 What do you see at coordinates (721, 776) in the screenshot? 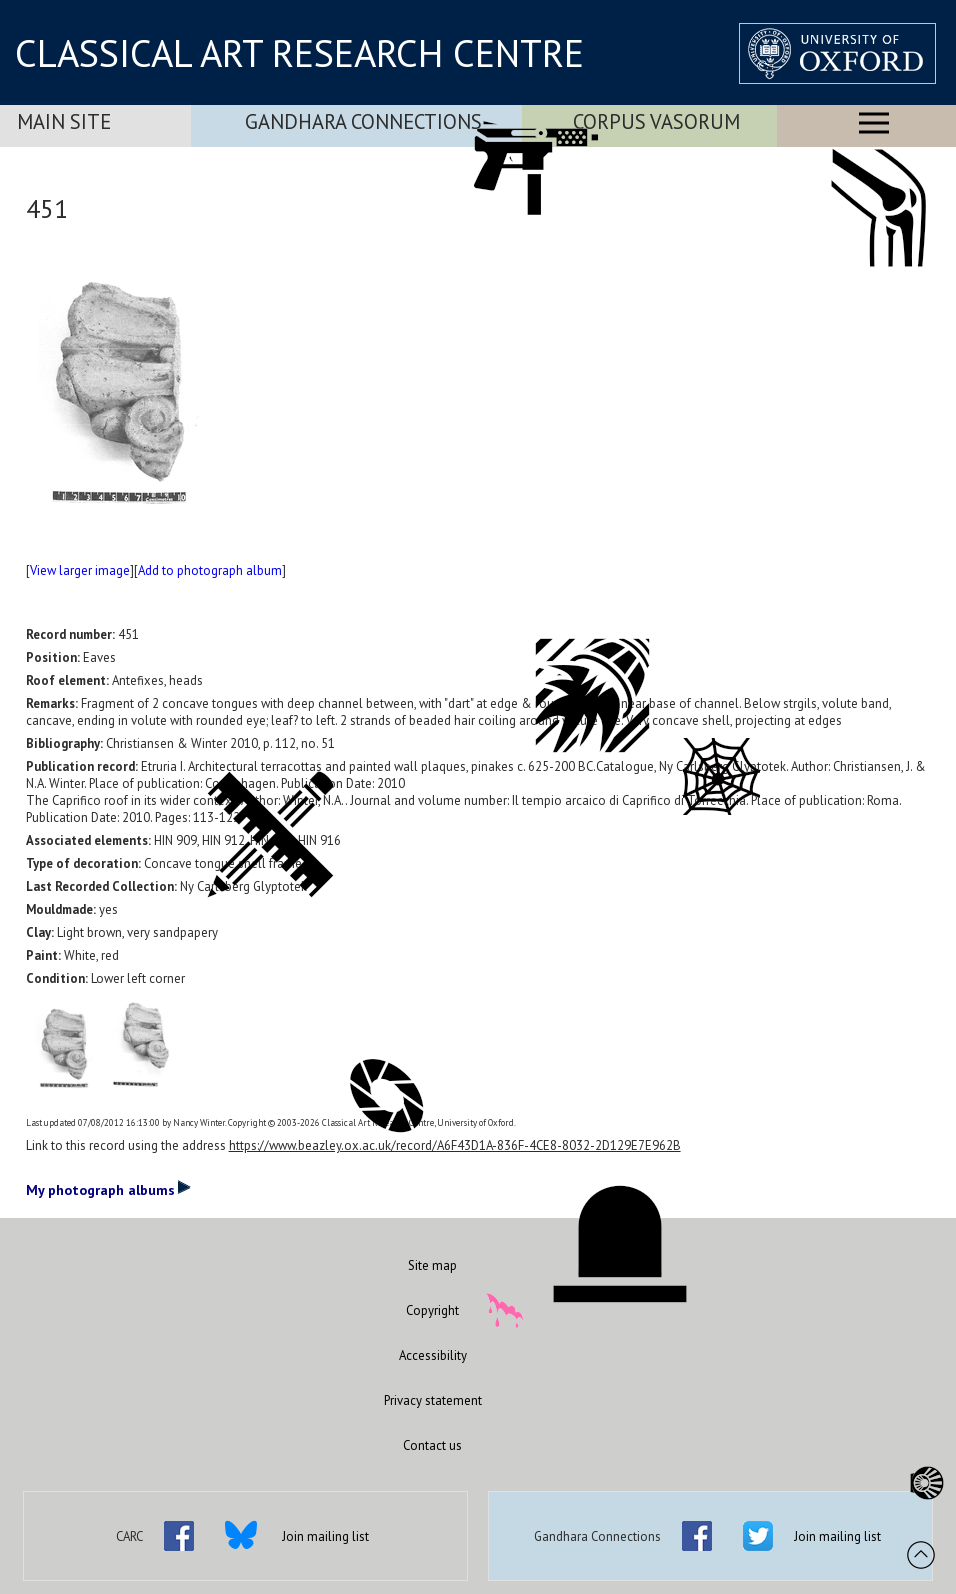
I see `indicates a spider or web-related game element` at bounding box center [721, 776].